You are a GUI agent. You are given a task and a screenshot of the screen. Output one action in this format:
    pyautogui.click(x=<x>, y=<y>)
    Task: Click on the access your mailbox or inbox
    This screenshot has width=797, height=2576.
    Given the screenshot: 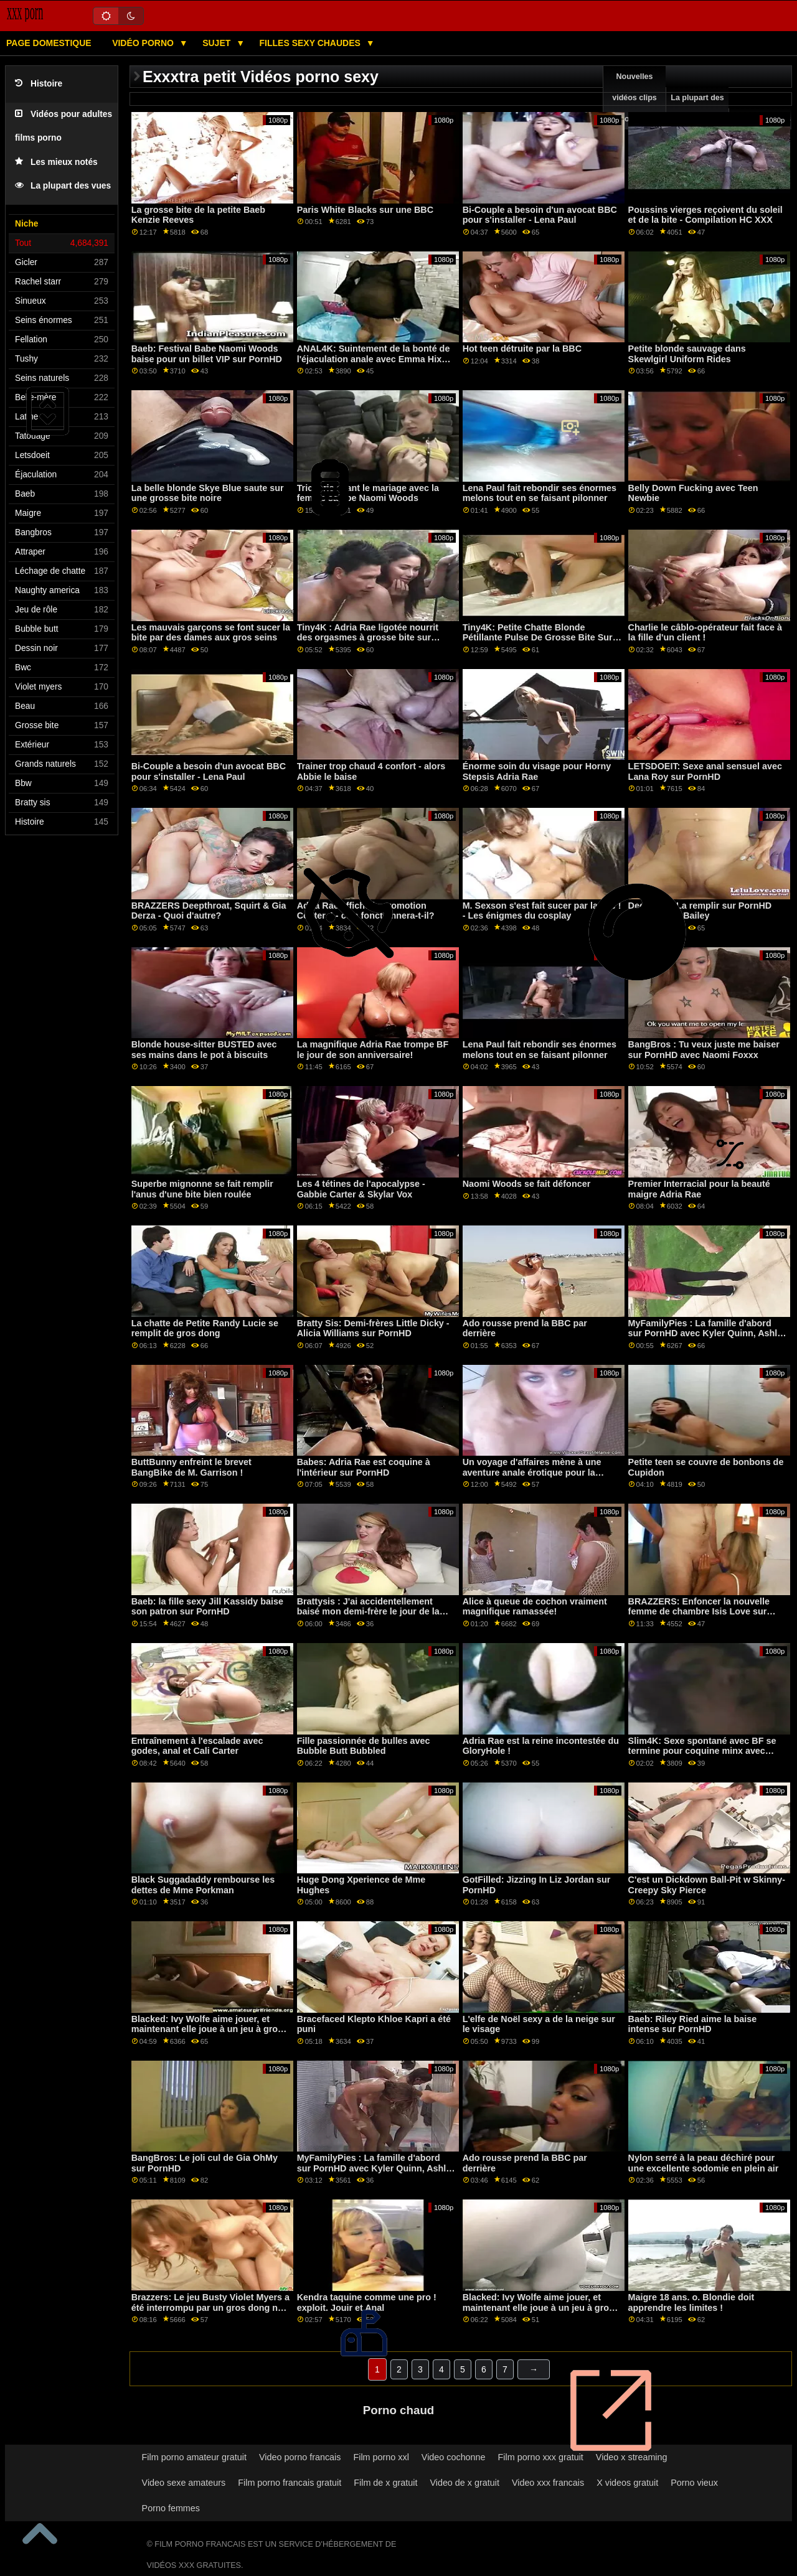 What is the action you would take?
    pyautogui.click(x=364, y=2333)
    